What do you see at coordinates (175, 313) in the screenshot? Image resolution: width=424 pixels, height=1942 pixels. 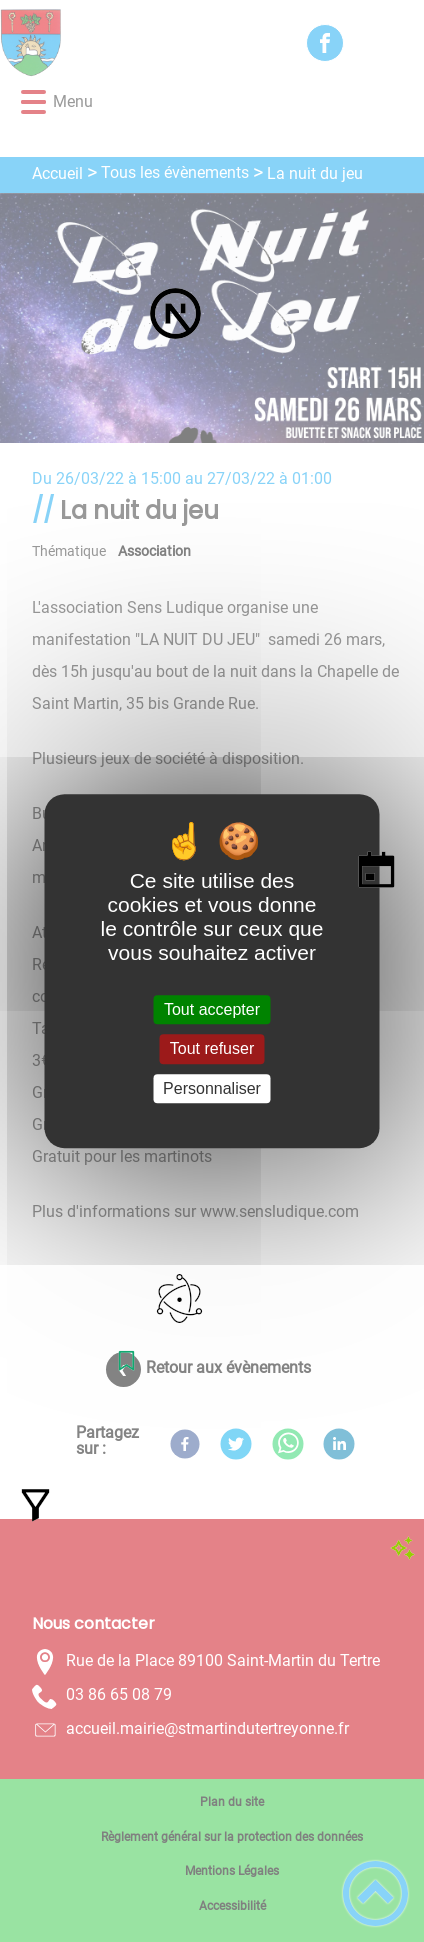 I see `Next.js framework logo` at bounding box center [175, 313].